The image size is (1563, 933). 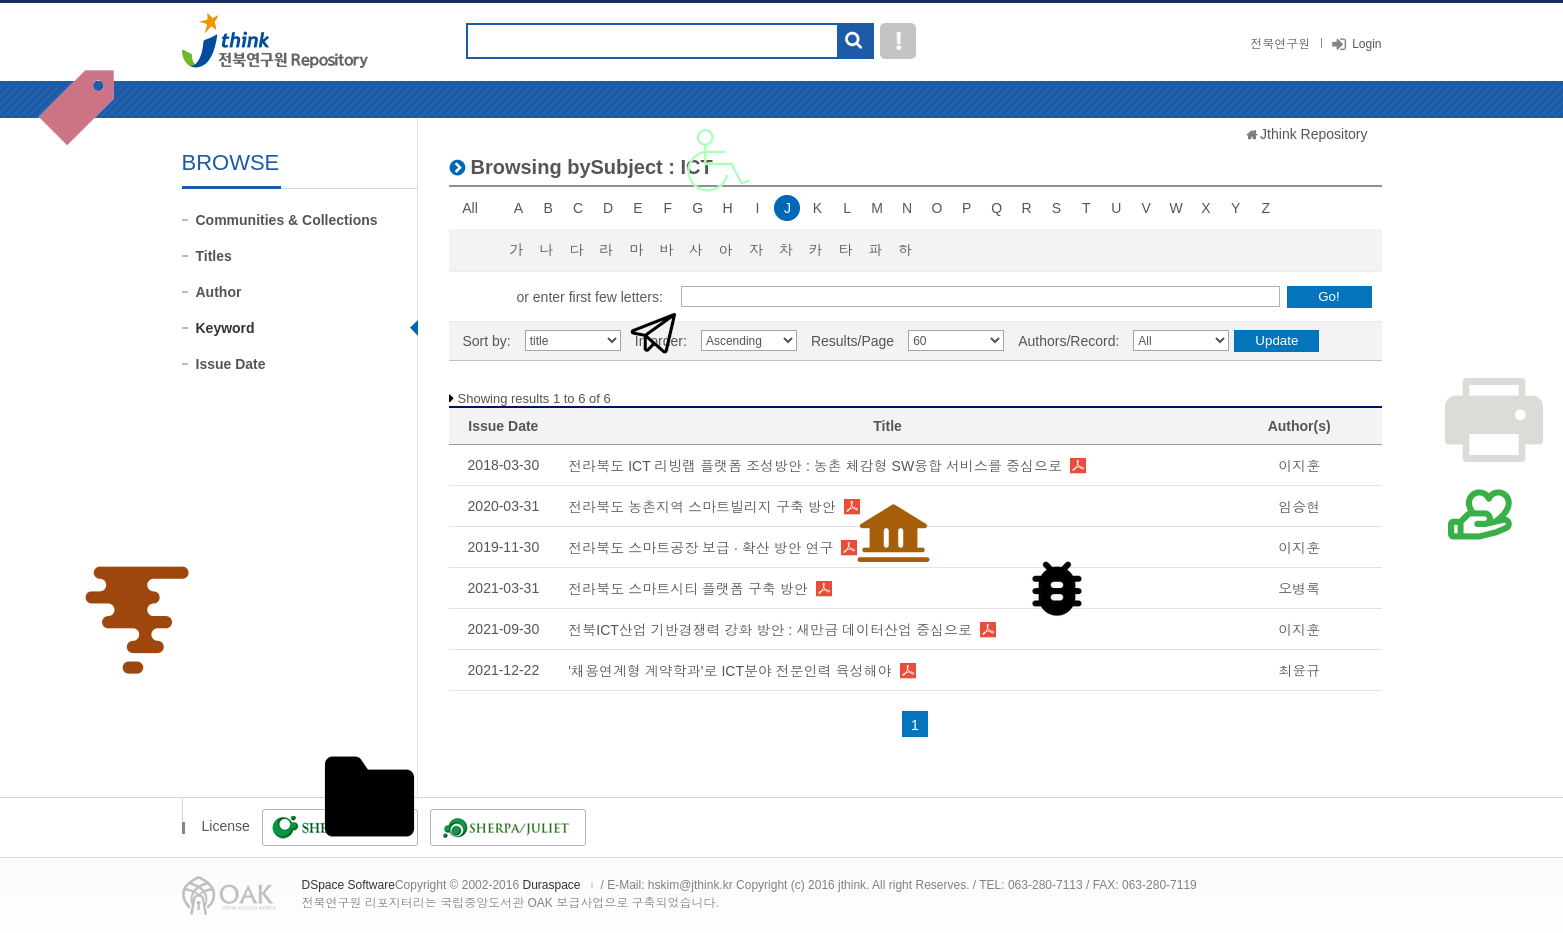 I want to click on donate or give to charity, so click(x=1481, y=515).